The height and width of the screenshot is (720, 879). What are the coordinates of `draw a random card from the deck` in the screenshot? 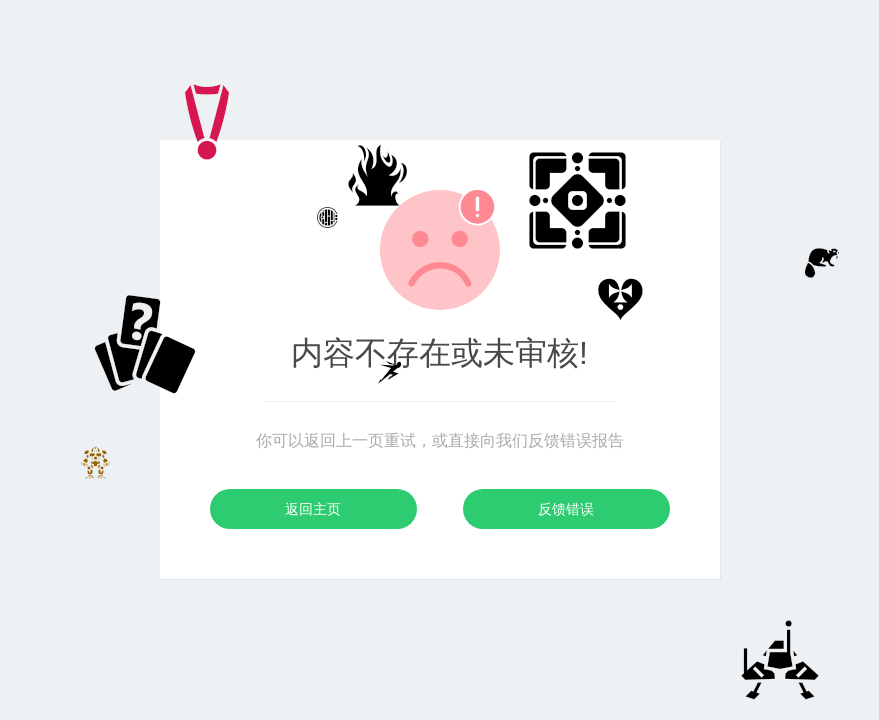 It's located at (145, 344).